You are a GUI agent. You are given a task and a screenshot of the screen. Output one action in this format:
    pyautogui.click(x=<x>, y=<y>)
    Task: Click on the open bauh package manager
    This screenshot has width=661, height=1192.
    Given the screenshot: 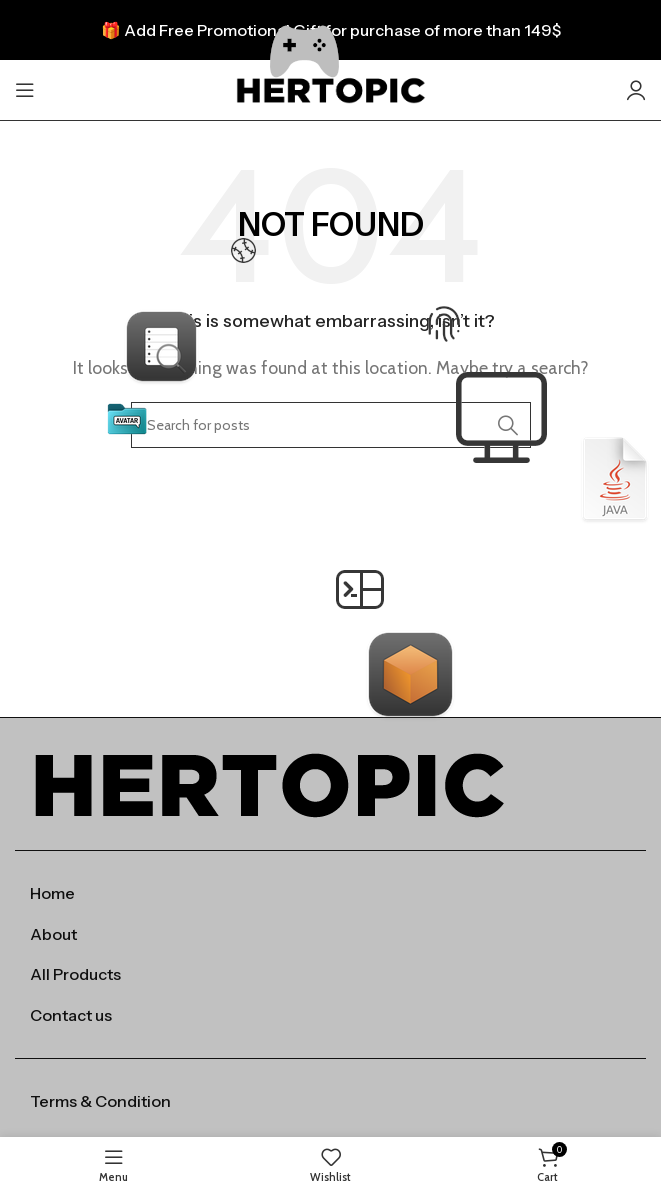 What is the action you would take?
    pyautogui.click(x=410, y=674)
    